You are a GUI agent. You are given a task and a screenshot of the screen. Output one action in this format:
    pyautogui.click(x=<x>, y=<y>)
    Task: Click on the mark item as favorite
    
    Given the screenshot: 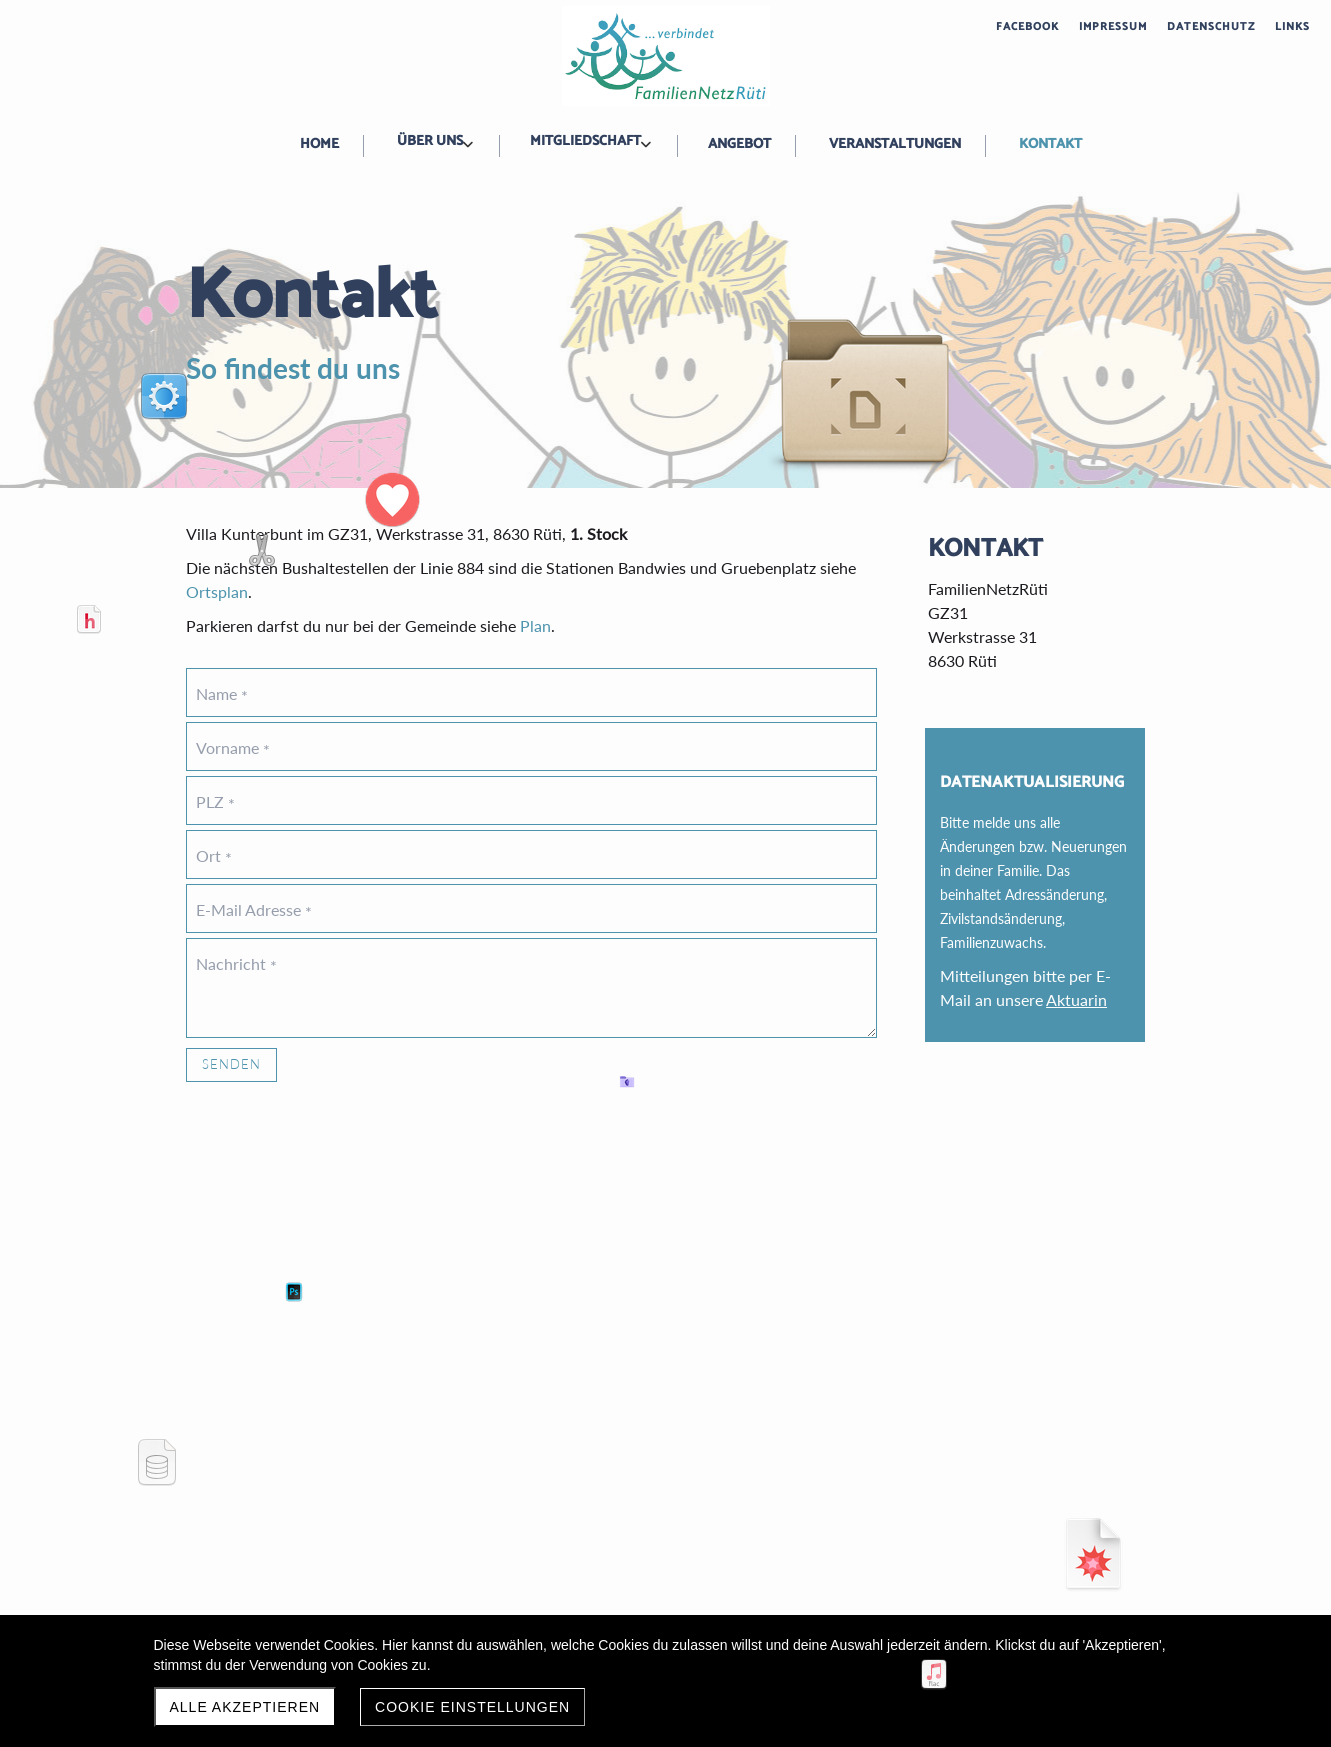 What is the action you would take?
    pyautogui.click(x=392, y=499)
    